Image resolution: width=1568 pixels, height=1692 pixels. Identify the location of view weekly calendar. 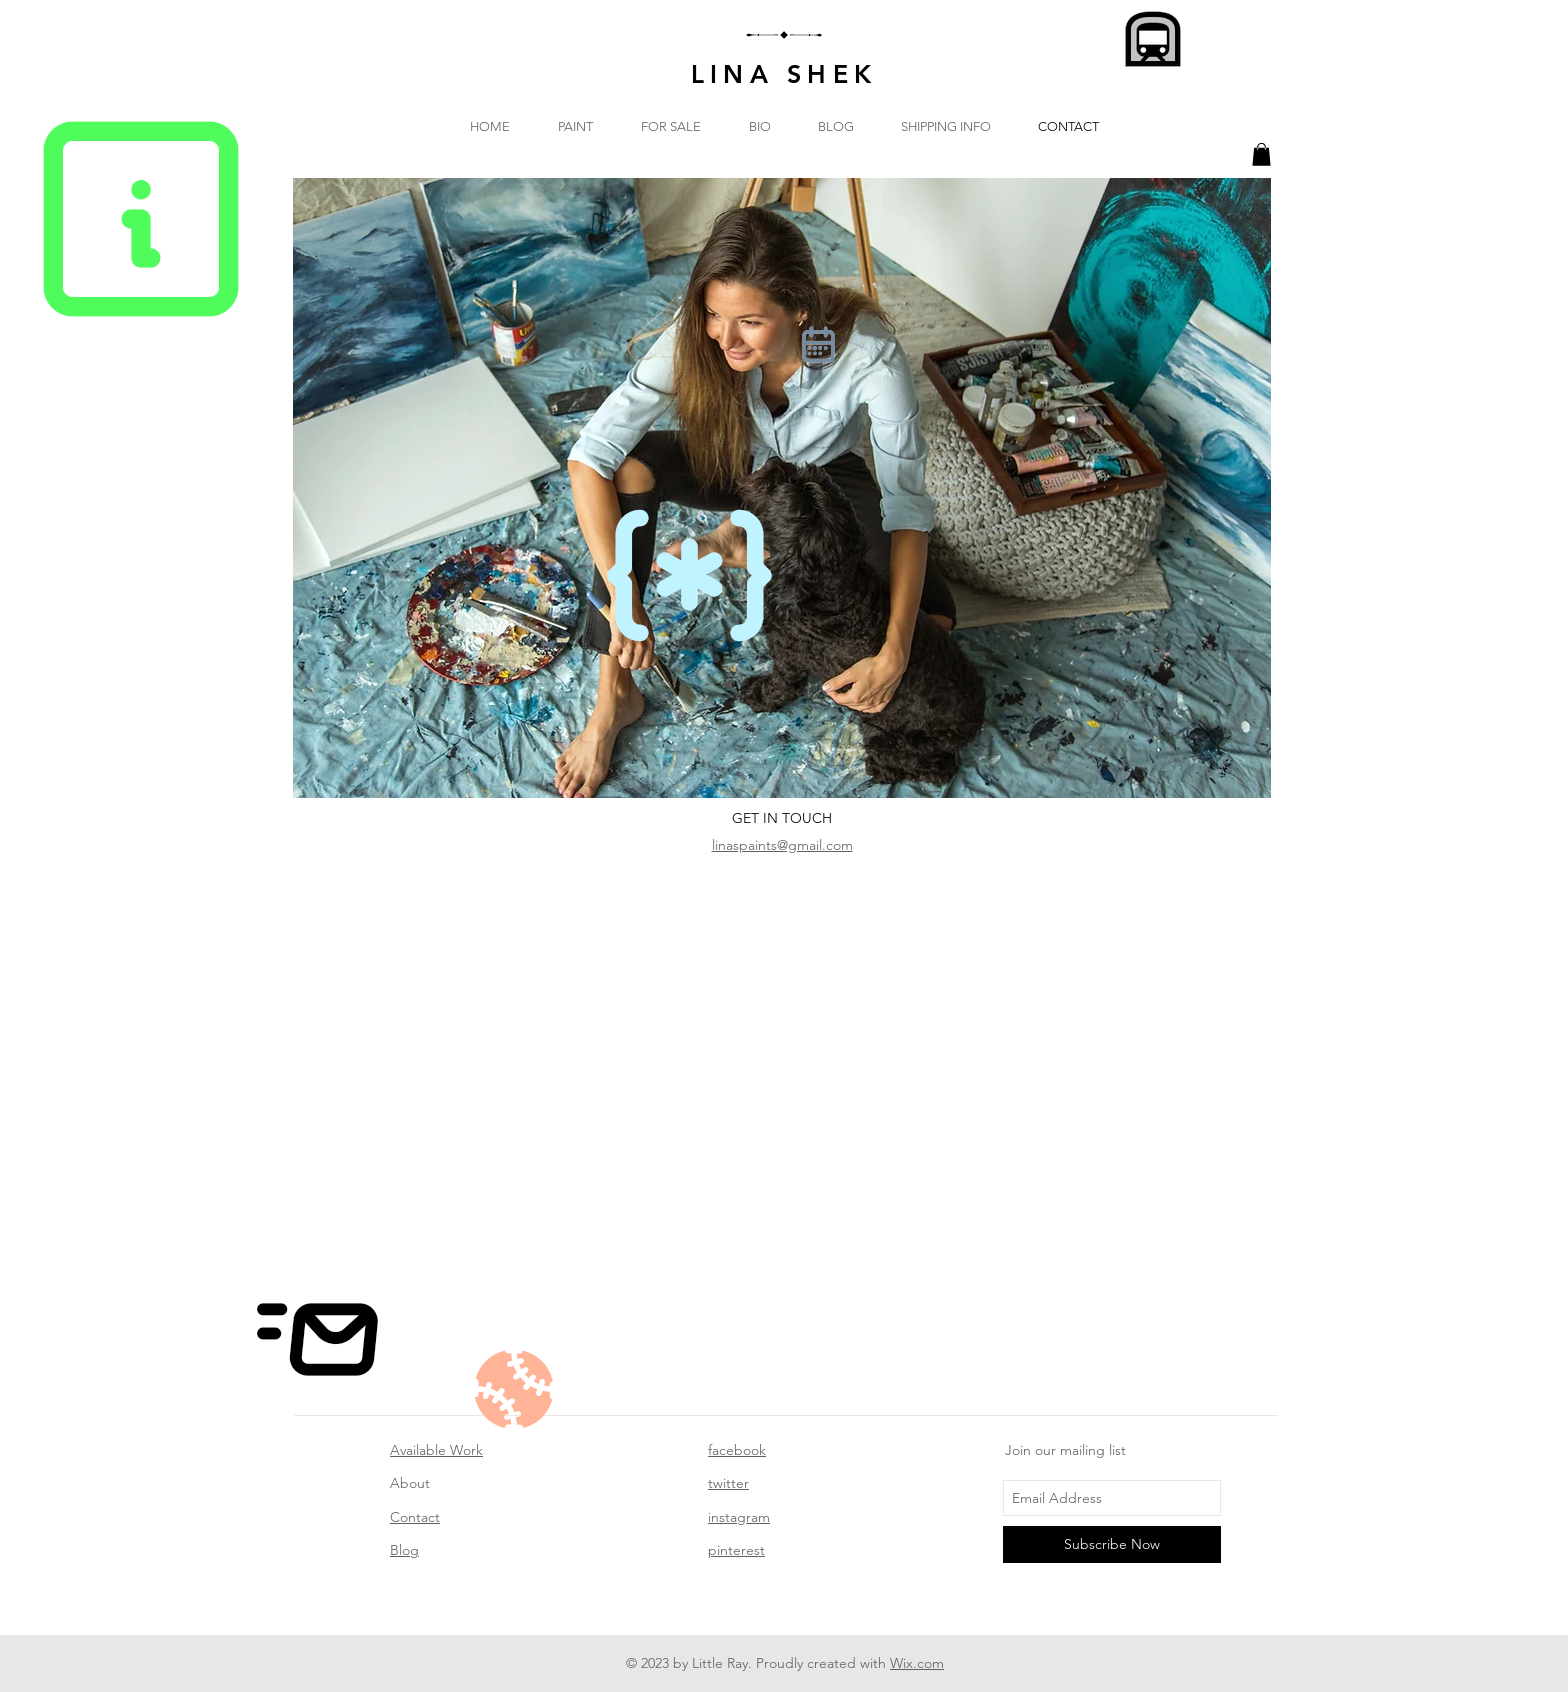
(818, 344).